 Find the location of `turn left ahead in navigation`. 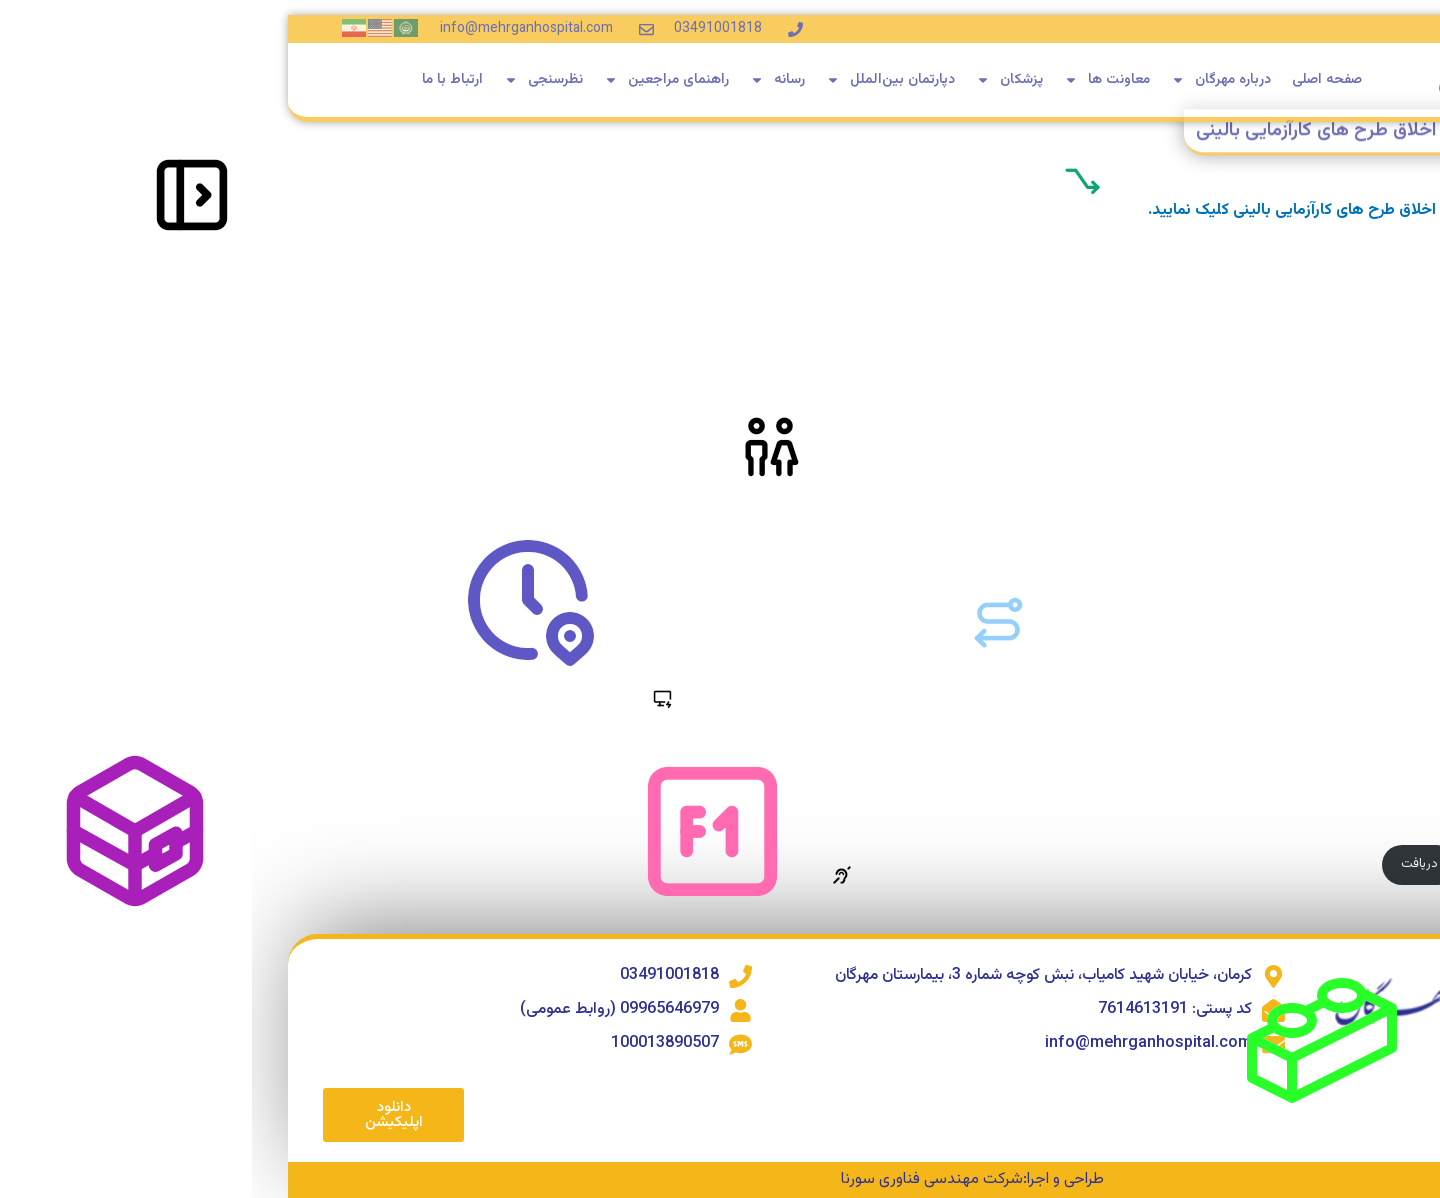

turn left ahead in navigation is located at coordinates (998, 621).